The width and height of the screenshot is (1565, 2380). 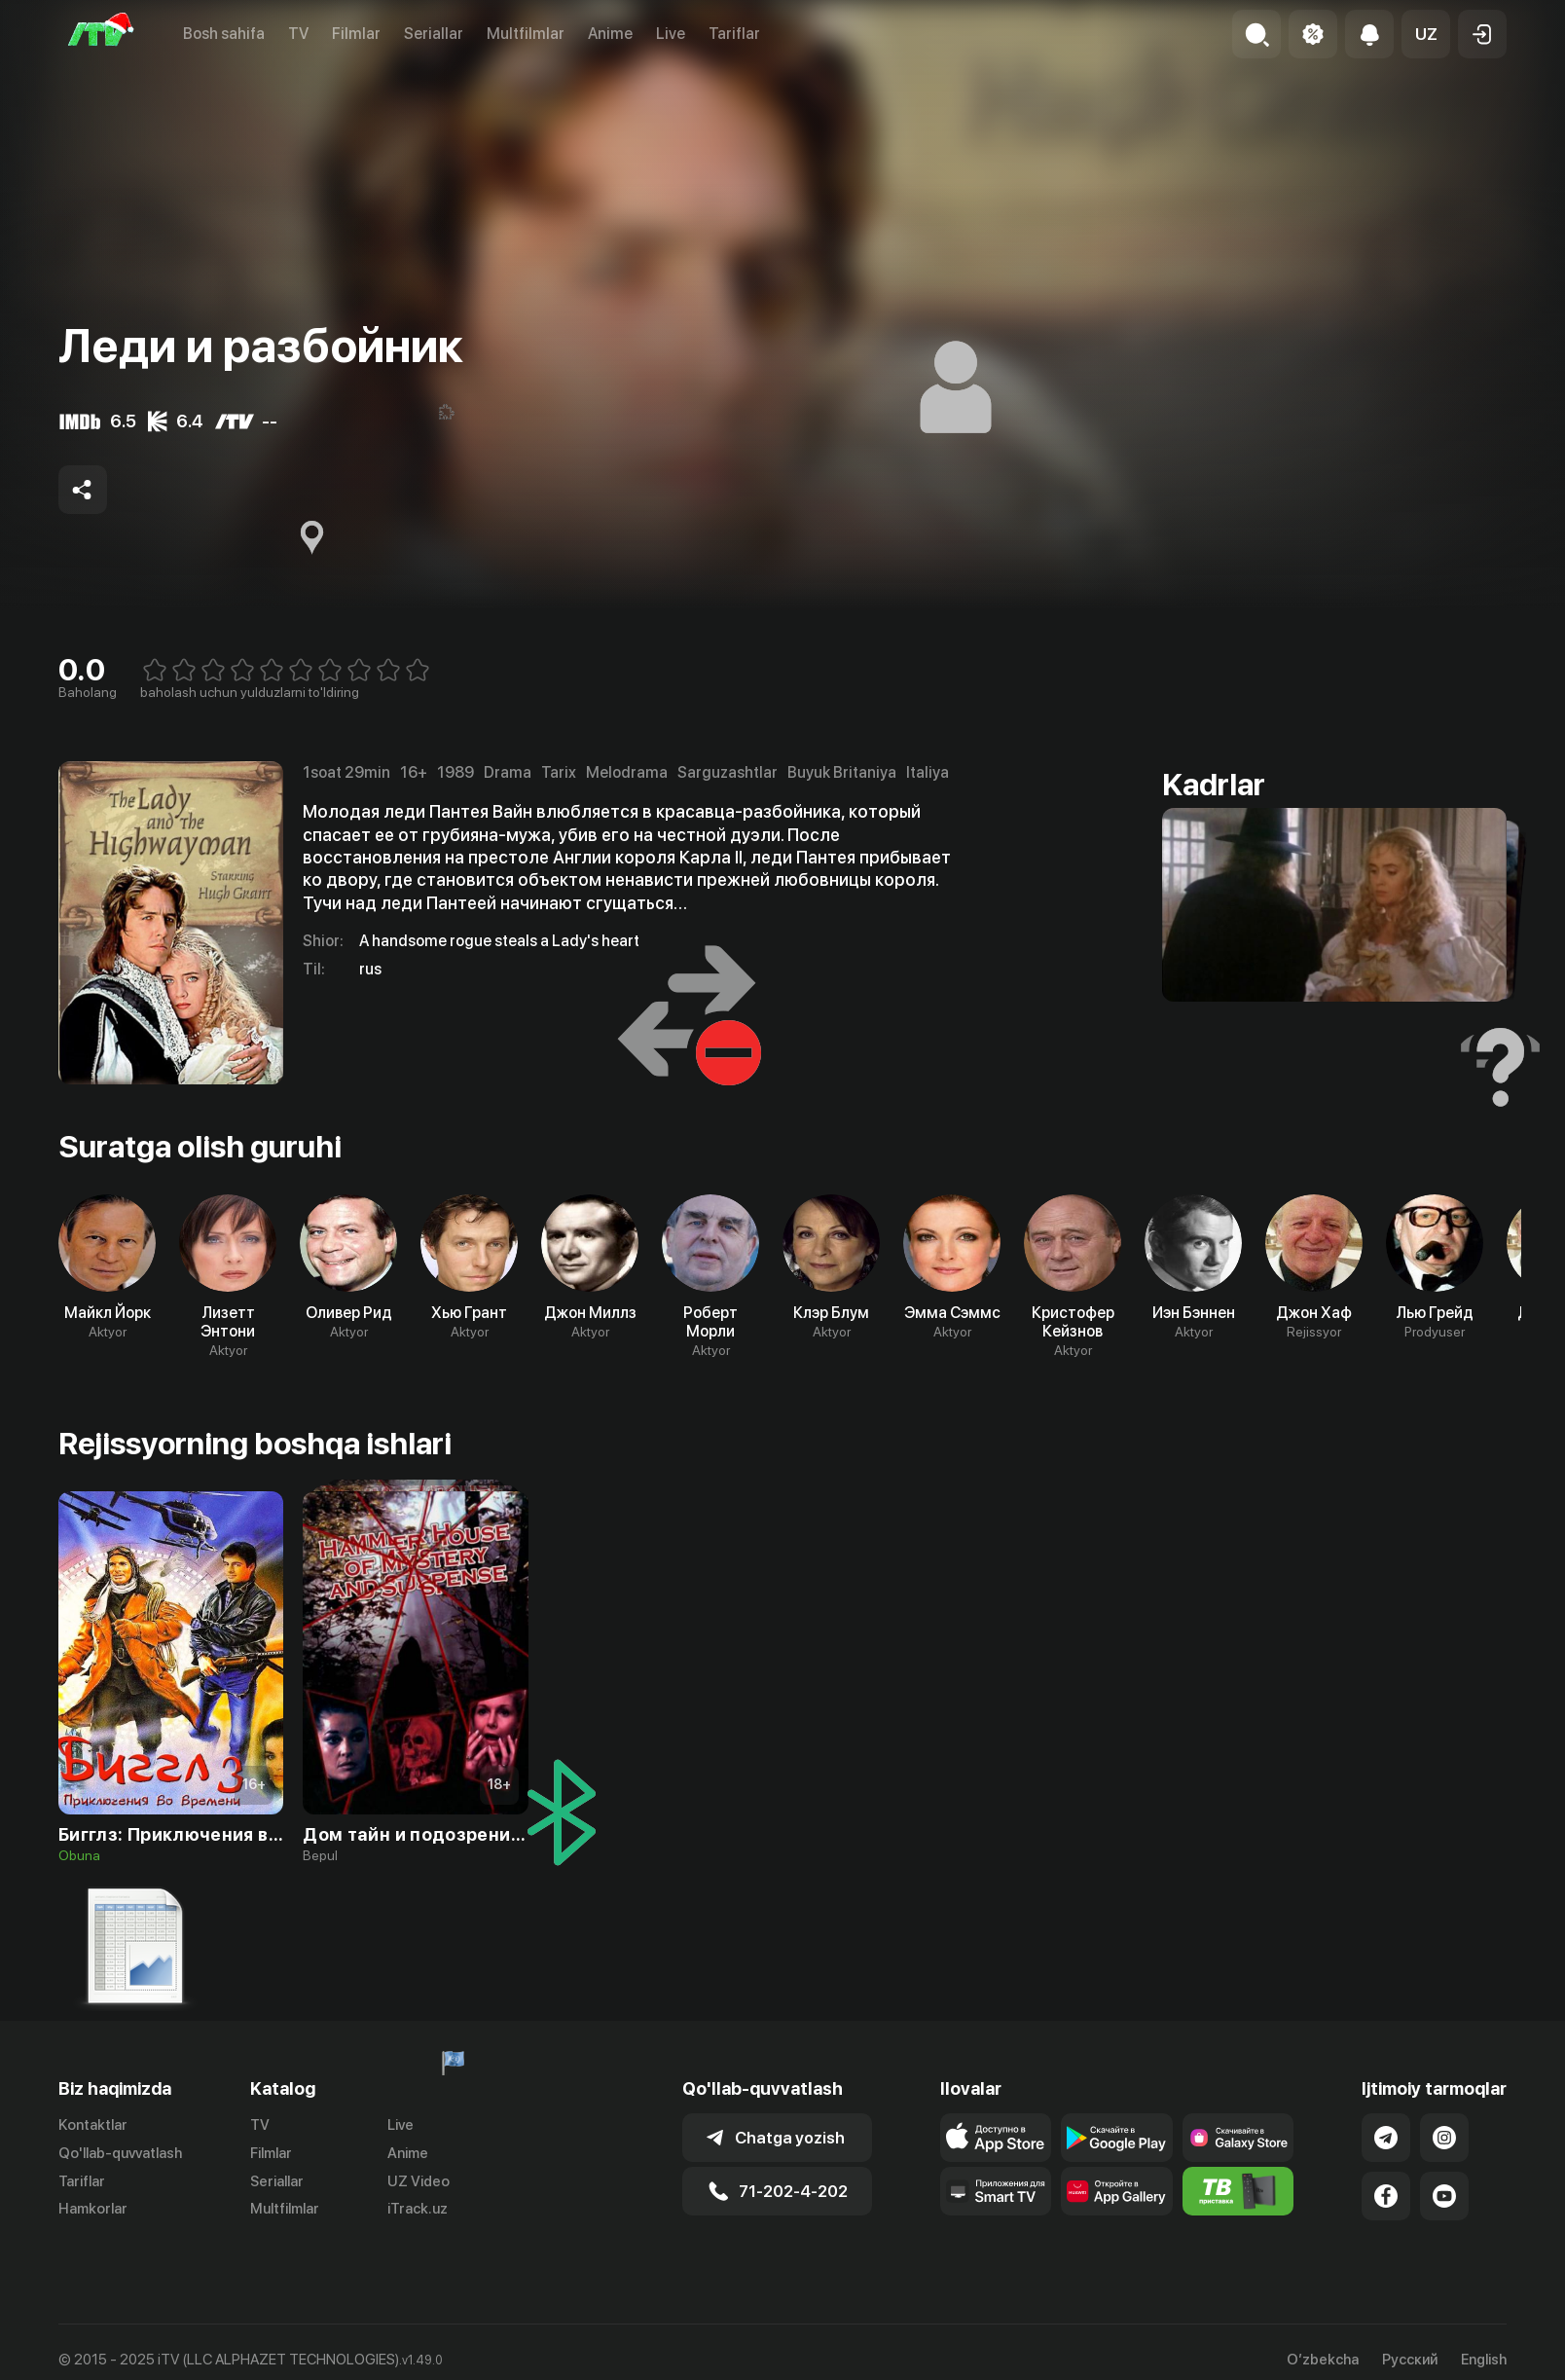 I want to click on access plugin settings and preferences, so click(x=446, y=412).